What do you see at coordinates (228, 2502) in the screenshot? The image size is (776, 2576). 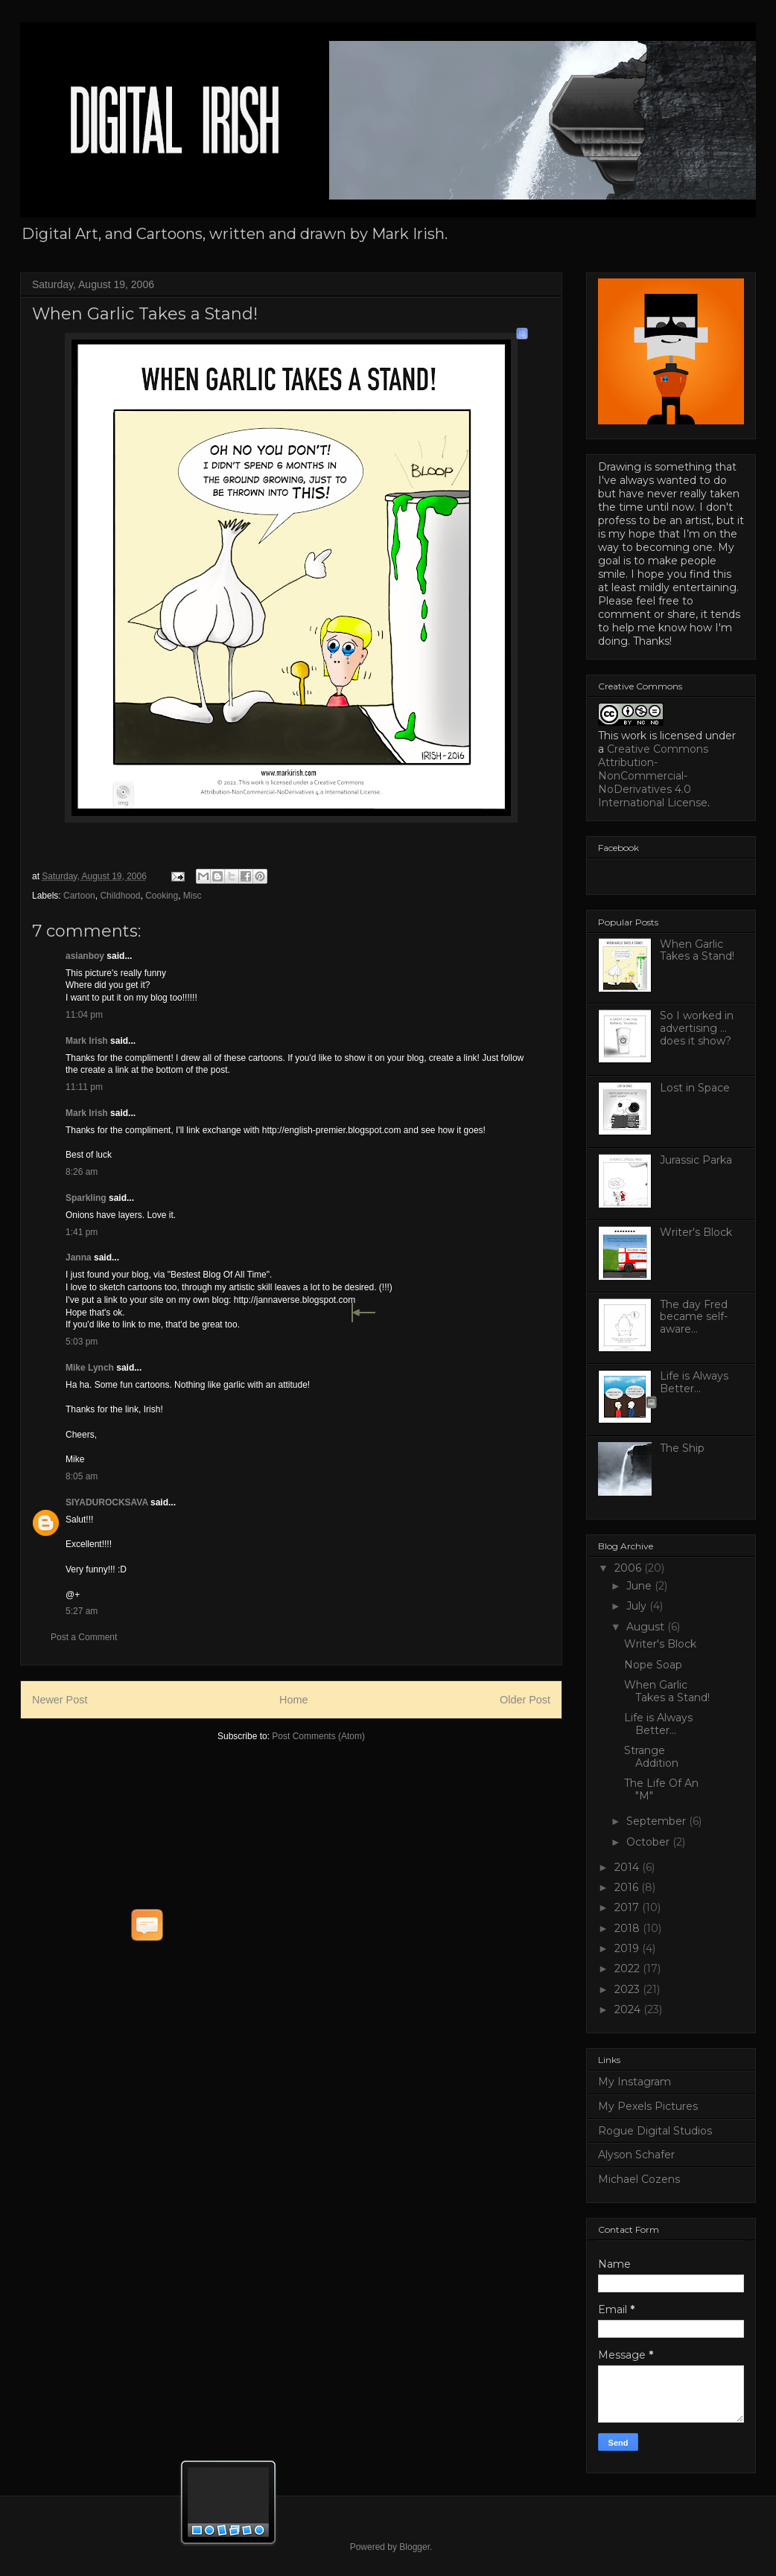 I see `access the dock settings or preferences` at bounding box center [228, 2502].